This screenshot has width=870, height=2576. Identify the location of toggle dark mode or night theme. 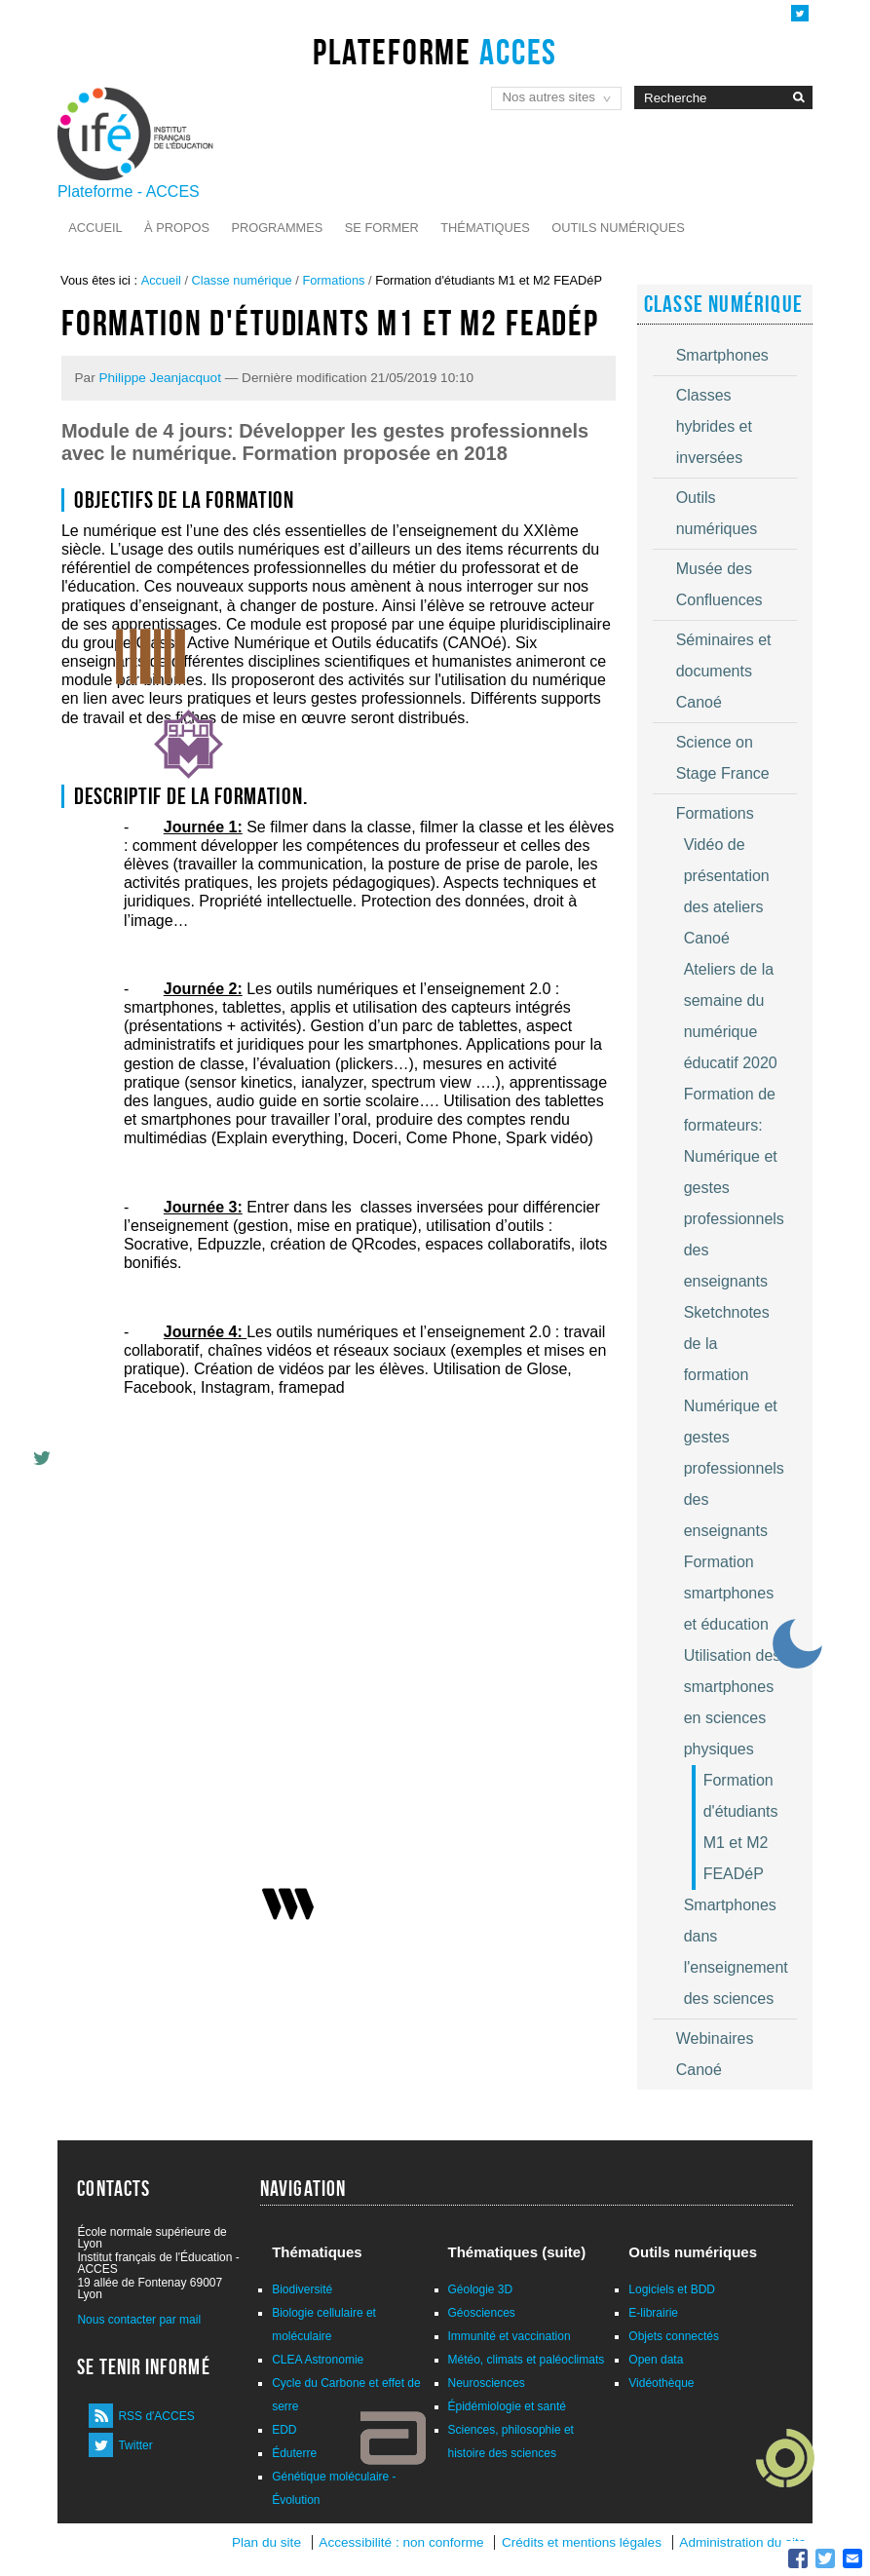
(797, 1643).